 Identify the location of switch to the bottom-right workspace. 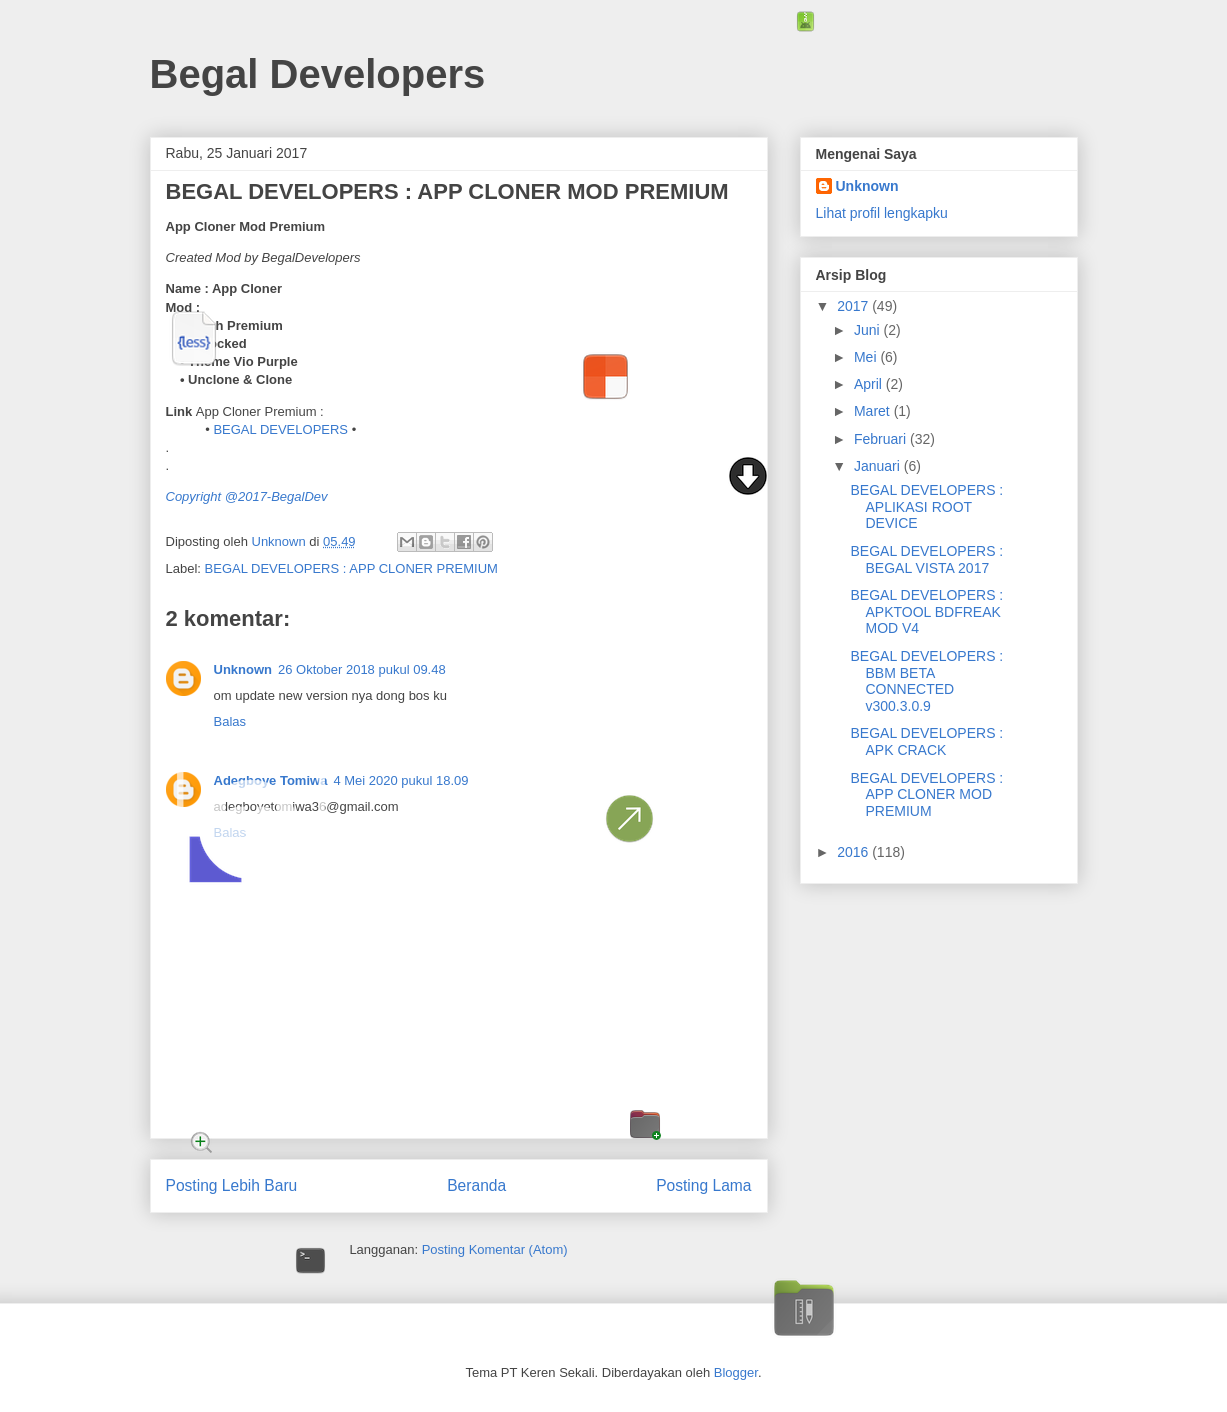
(605, 376).